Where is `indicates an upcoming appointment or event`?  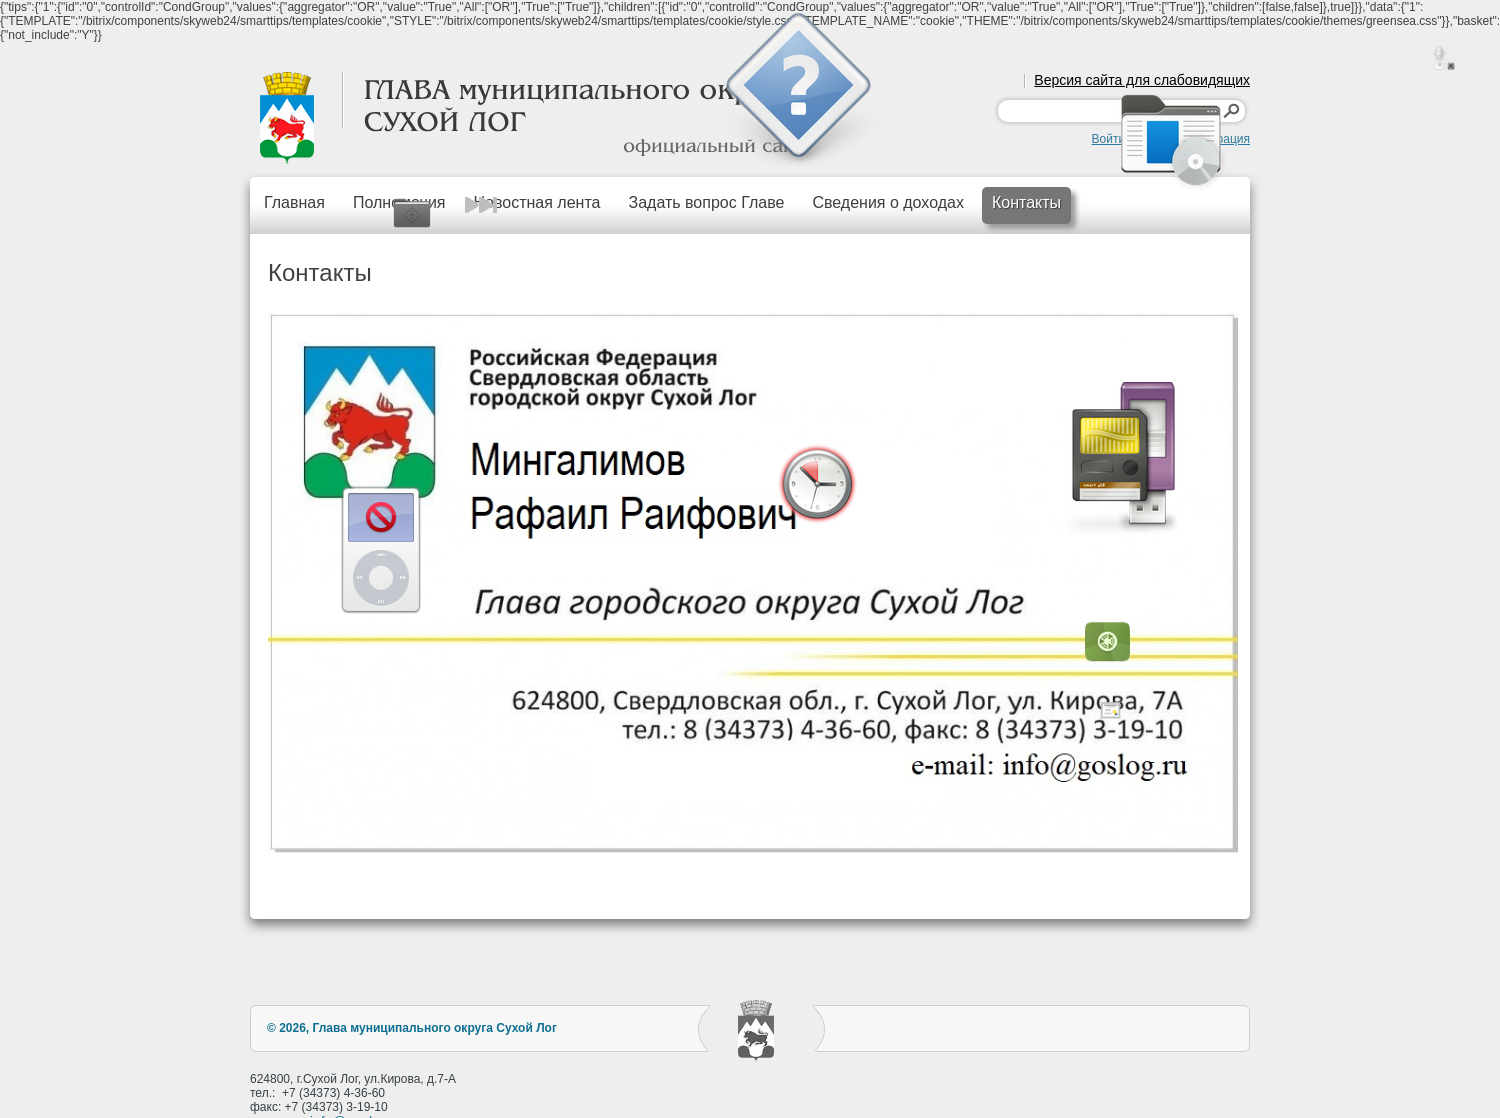
indicates an upcoming appointment or event is located at coordinates (819, 484).